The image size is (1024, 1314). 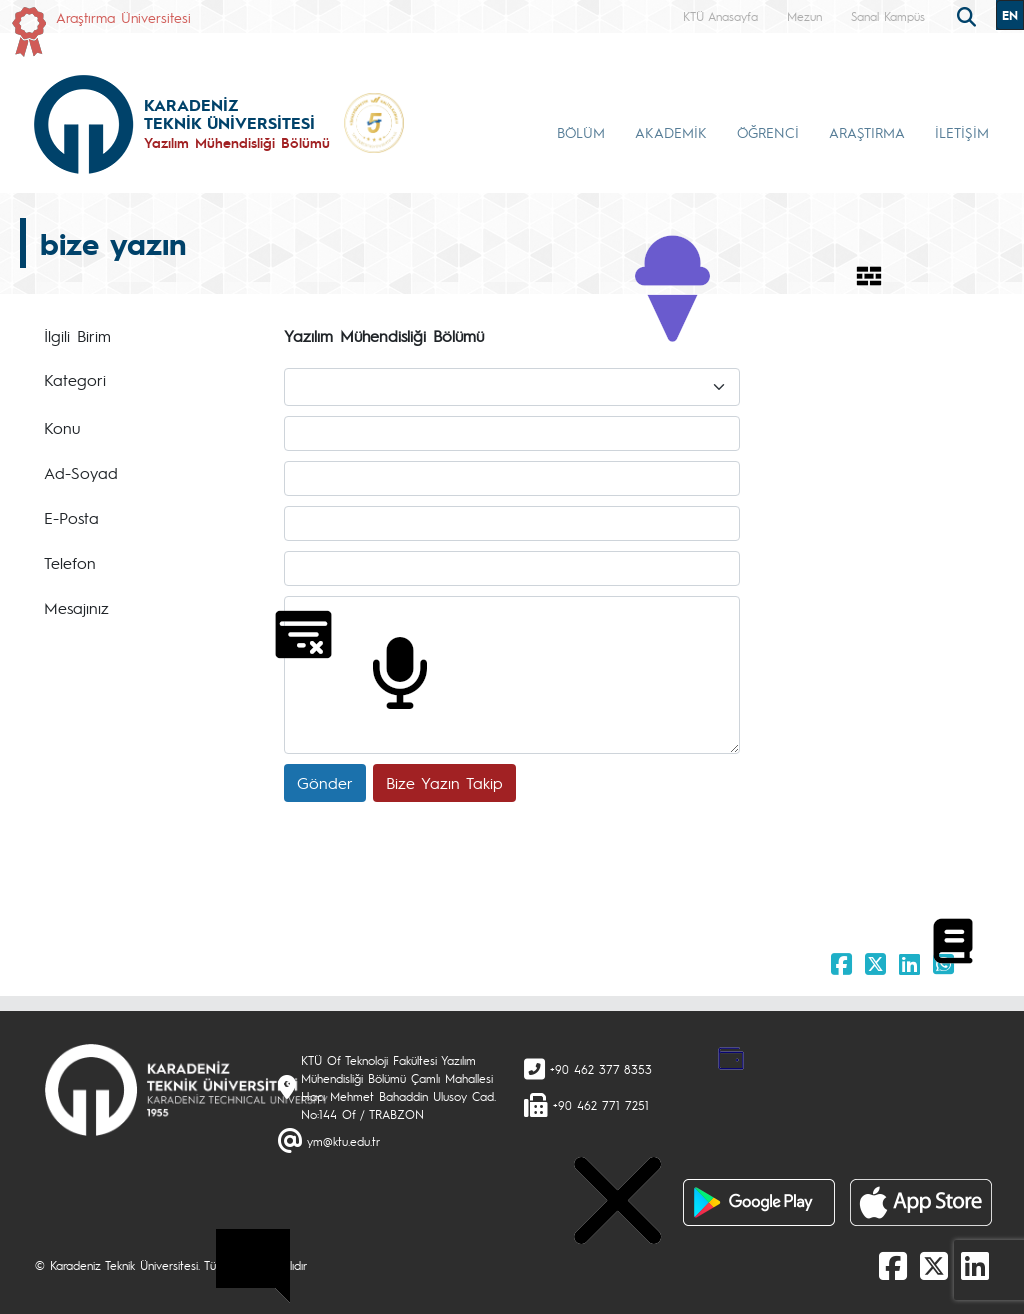 I want to click on access wall or barrier settings, so click(x=869, y=276).